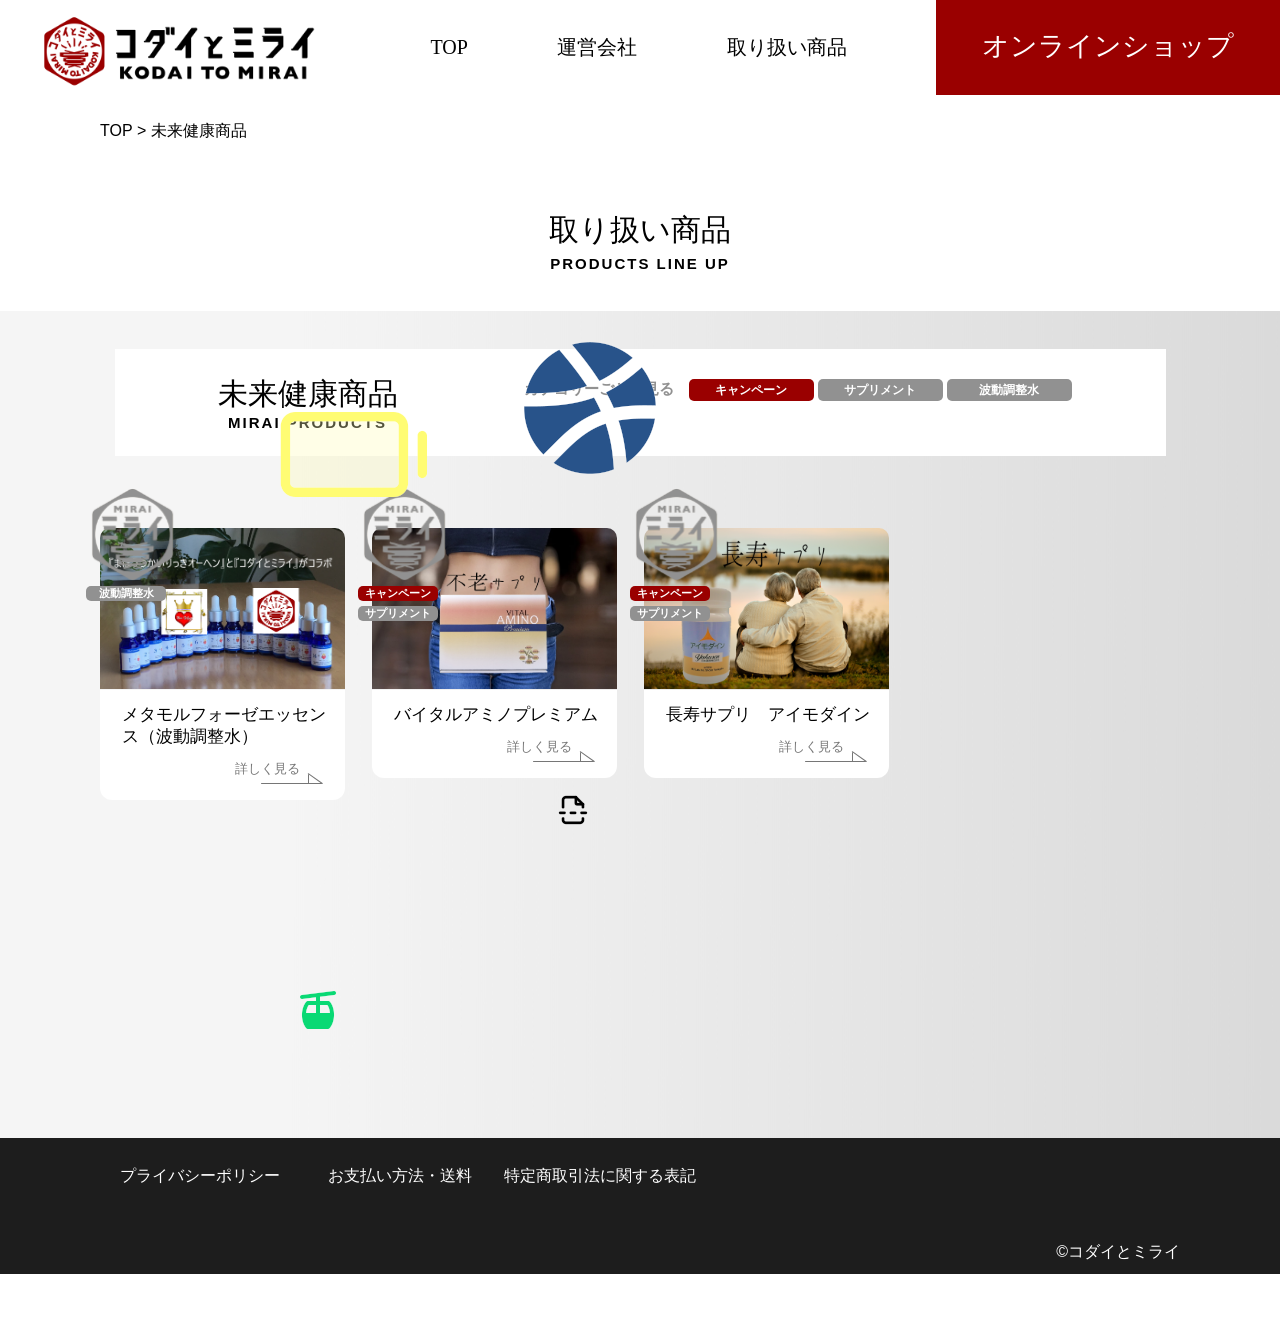 The width and height of the screenshot is (1280, 1320). What do you see at coordinates (318, 1011) in the screenshot?
I see `access ski lift or cable car information` at bounding box center [318, 1011].